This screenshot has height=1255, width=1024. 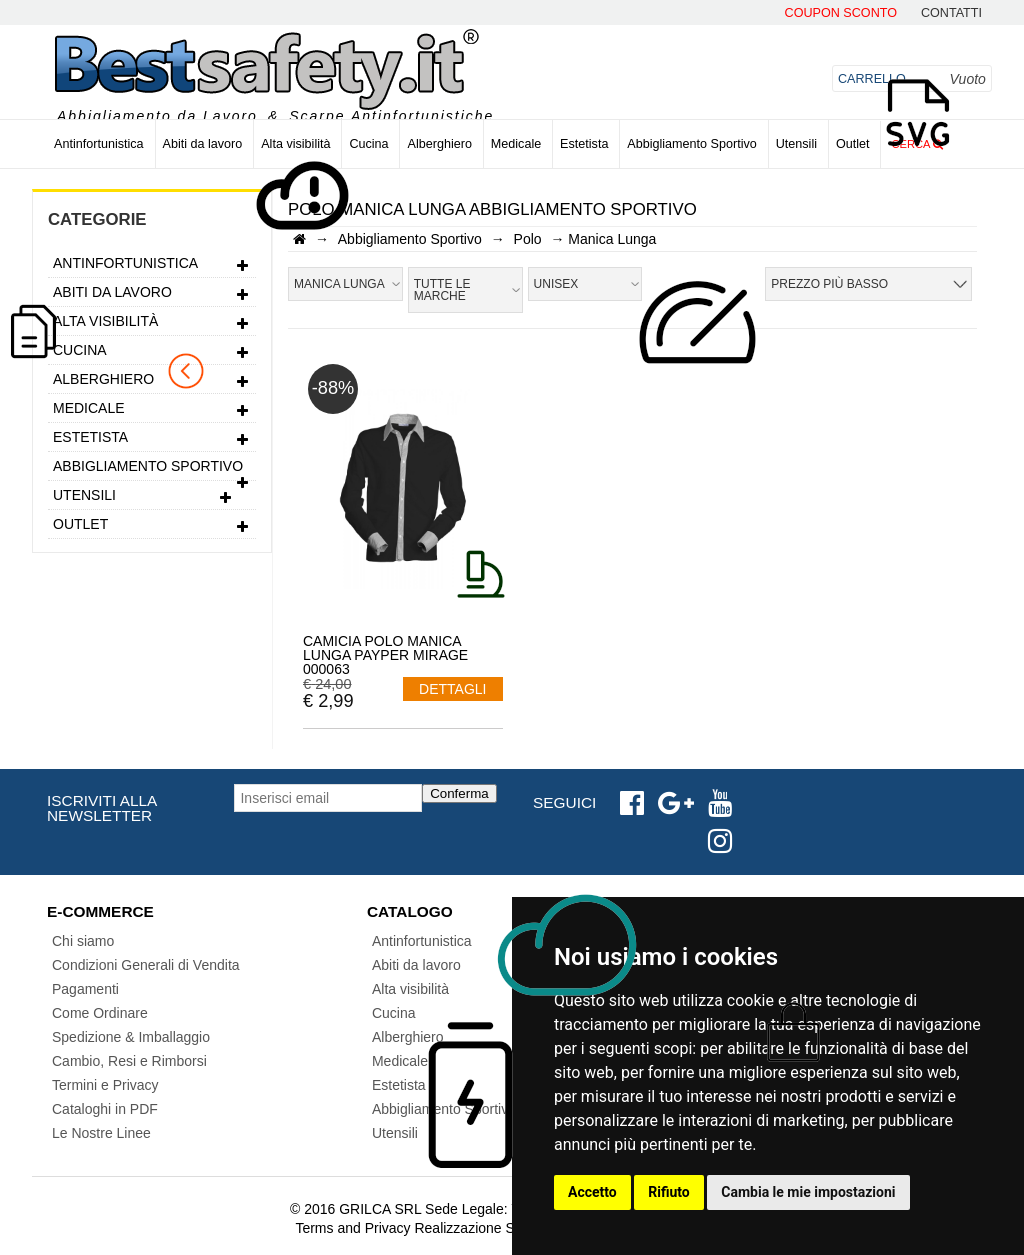 What do you see at coordinates (918, 115) in the screenshot?
I see `view or open an SVG file` at bounding box center [918, 115].